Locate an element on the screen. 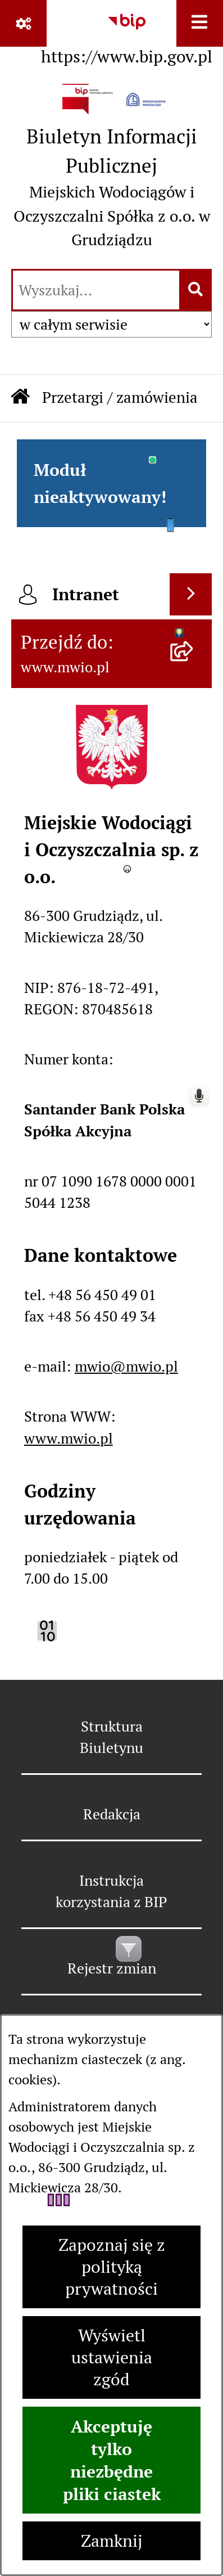  view or edit binary data is located at coordinates (47, 1631).